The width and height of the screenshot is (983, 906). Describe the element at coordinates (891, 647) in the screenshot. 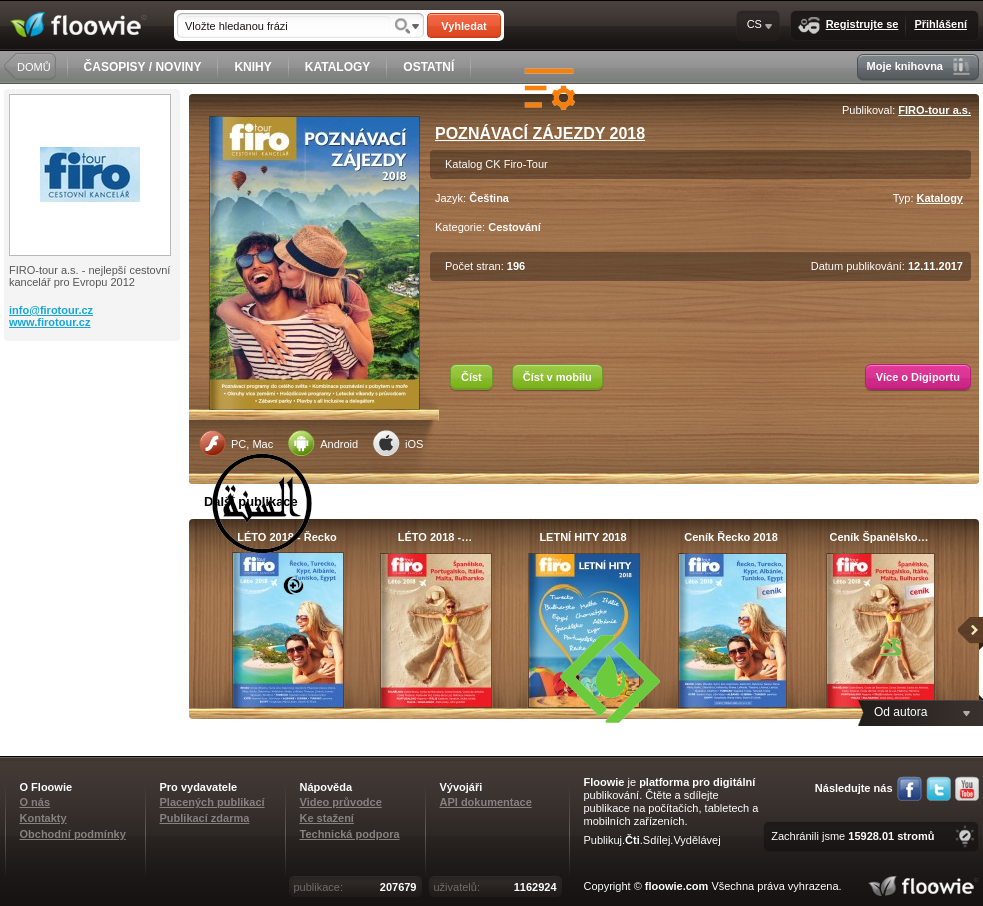

I see `access fantasy or gaming content` at that location.